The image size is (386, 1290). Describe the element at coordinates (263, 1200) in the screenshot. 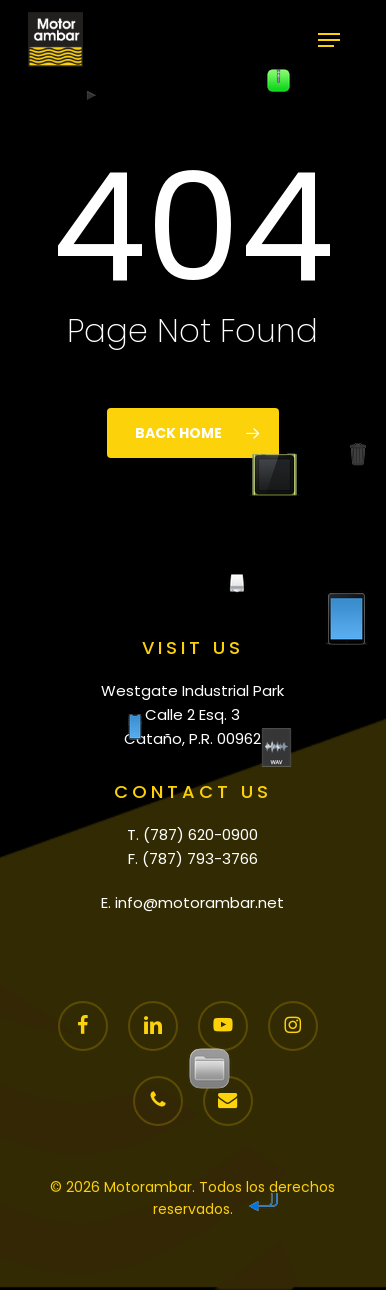

I see `reply to all recipients of an email` at that location.